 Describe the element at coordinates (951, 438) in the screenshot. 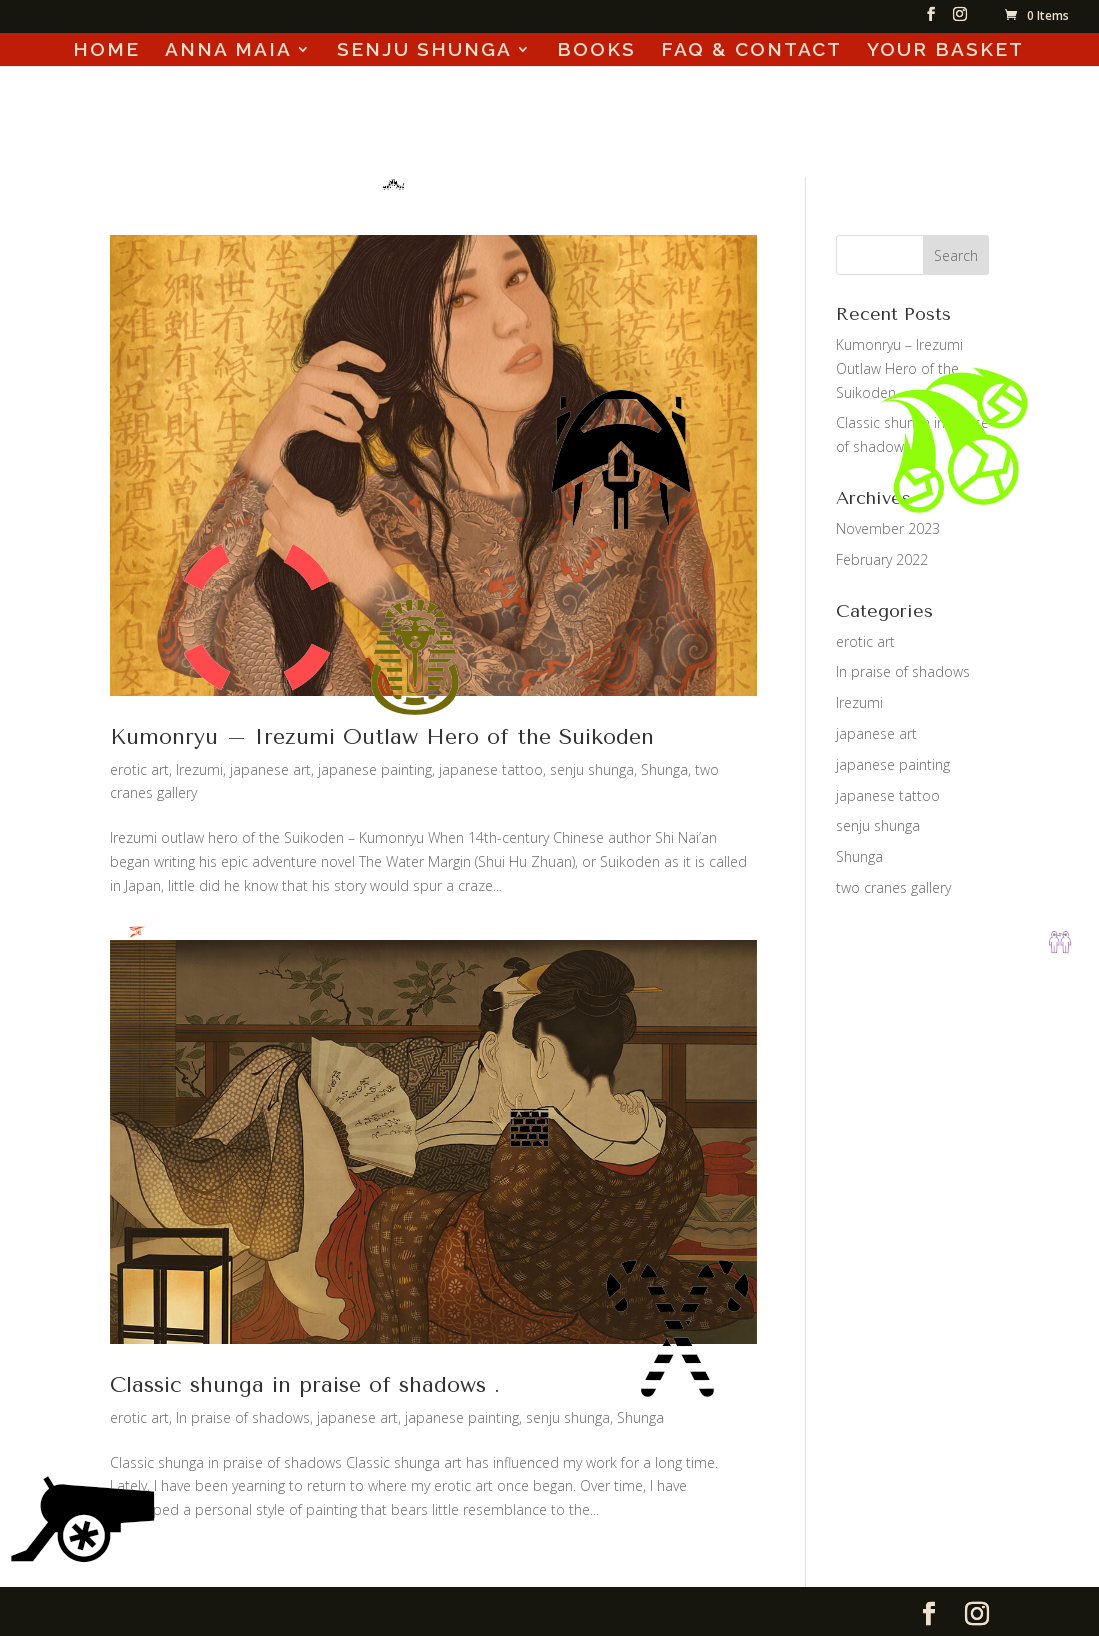

I see `fire attack or spell ability in a game` at that location.